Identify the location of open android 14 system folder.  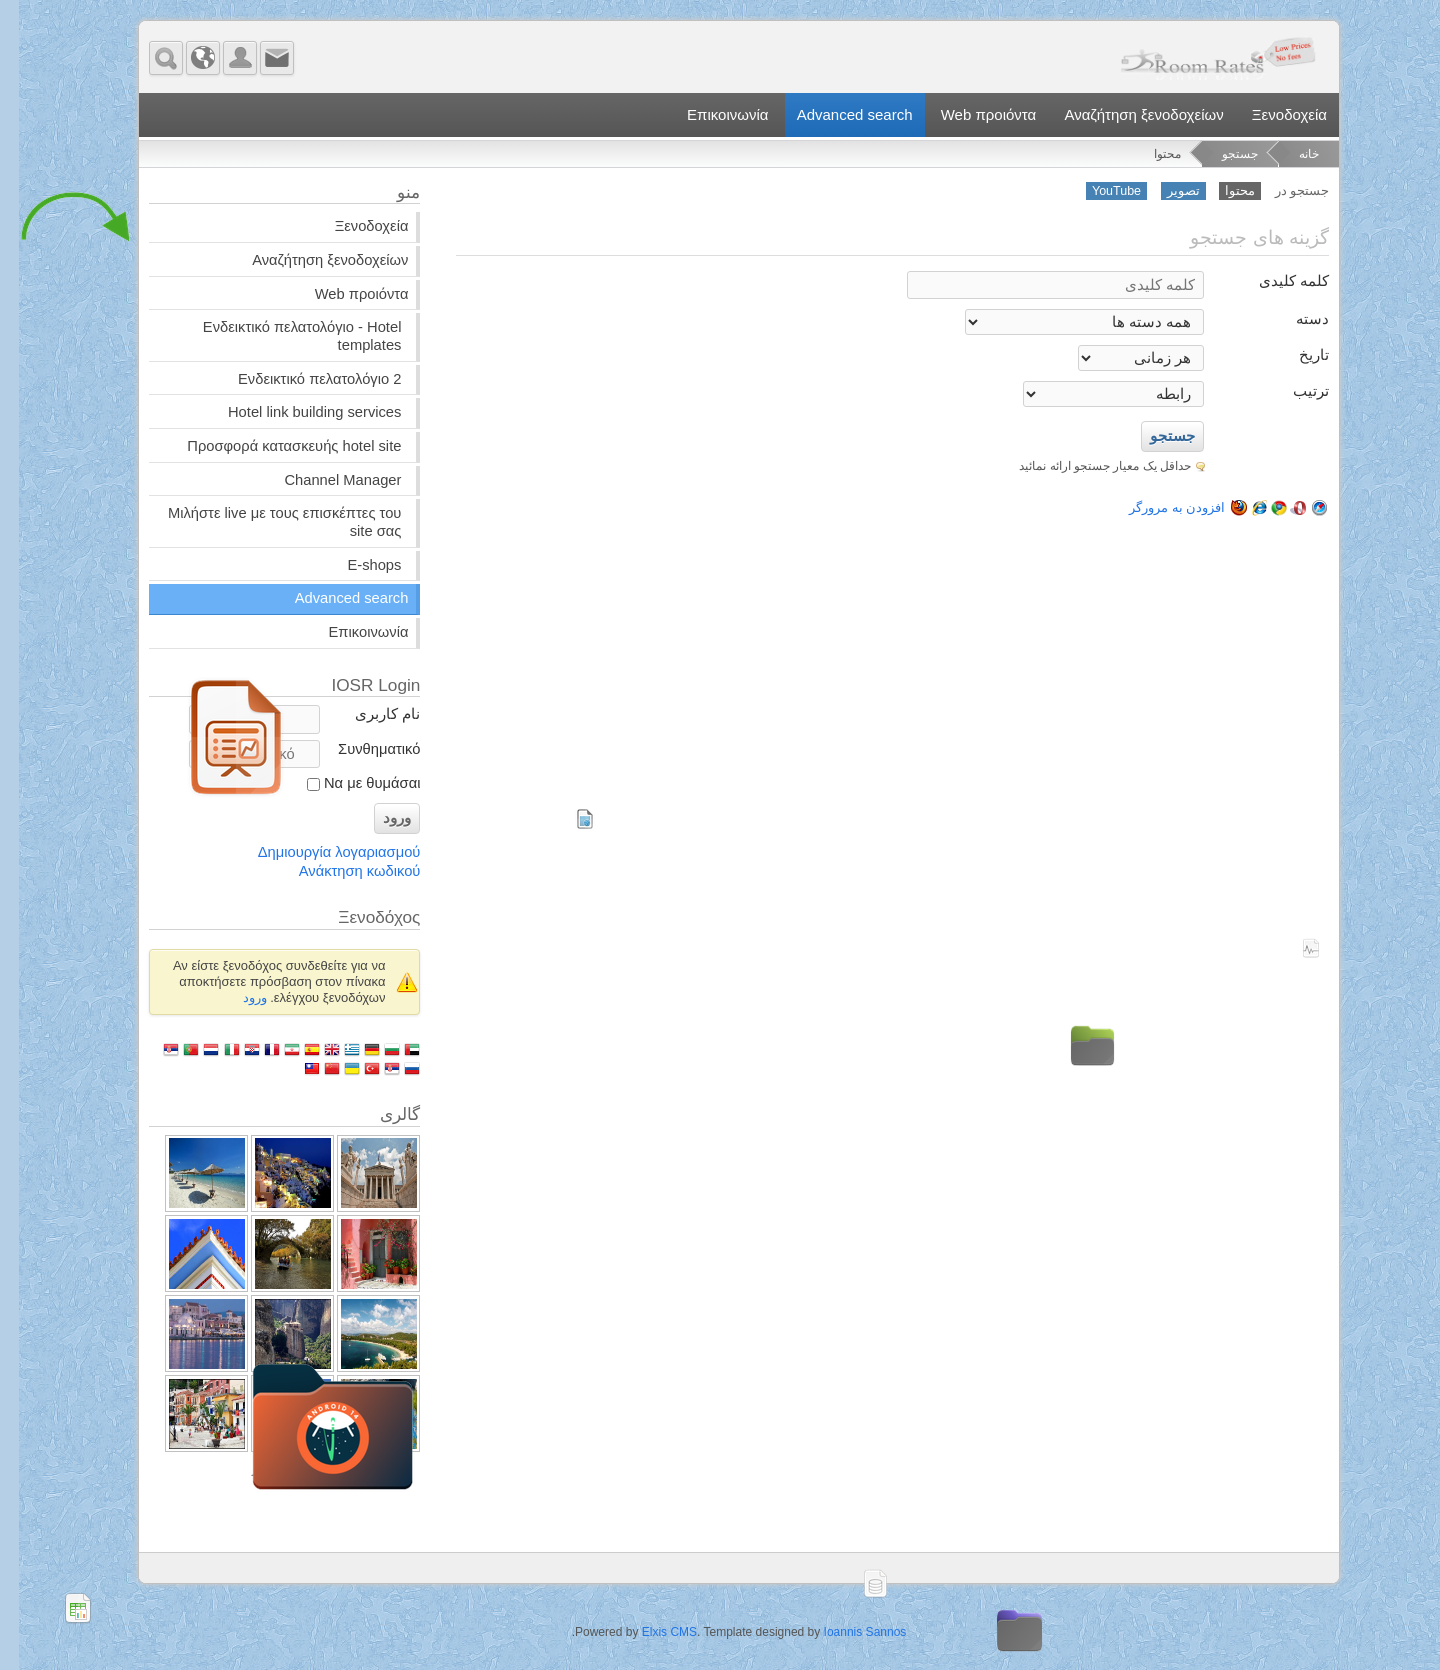
(332, 1431).